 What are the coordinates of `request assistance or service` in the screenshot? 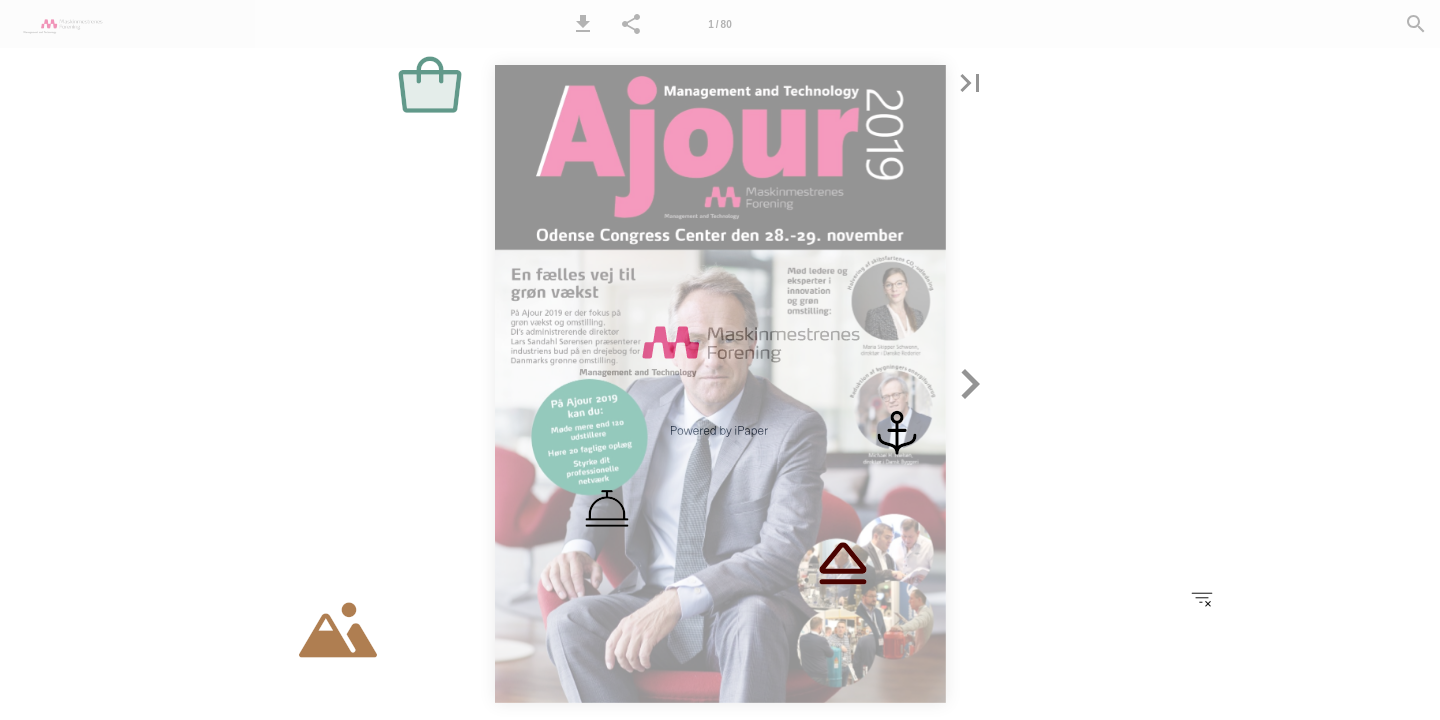 It's located at (607, 510).